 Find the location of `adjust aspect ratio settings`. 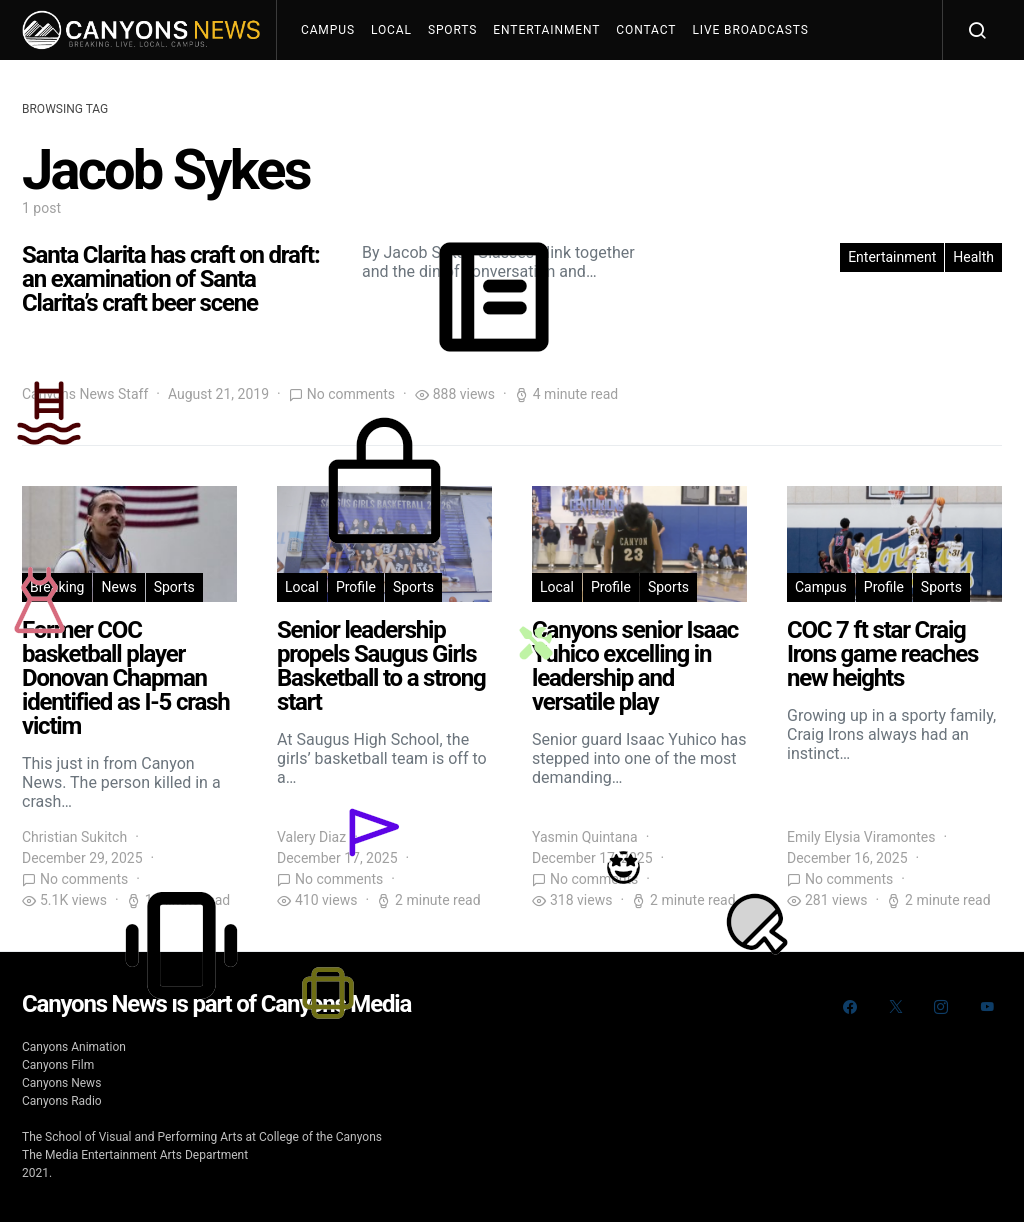

adjust aspect ratio settings is located at coordinates (328, 993).